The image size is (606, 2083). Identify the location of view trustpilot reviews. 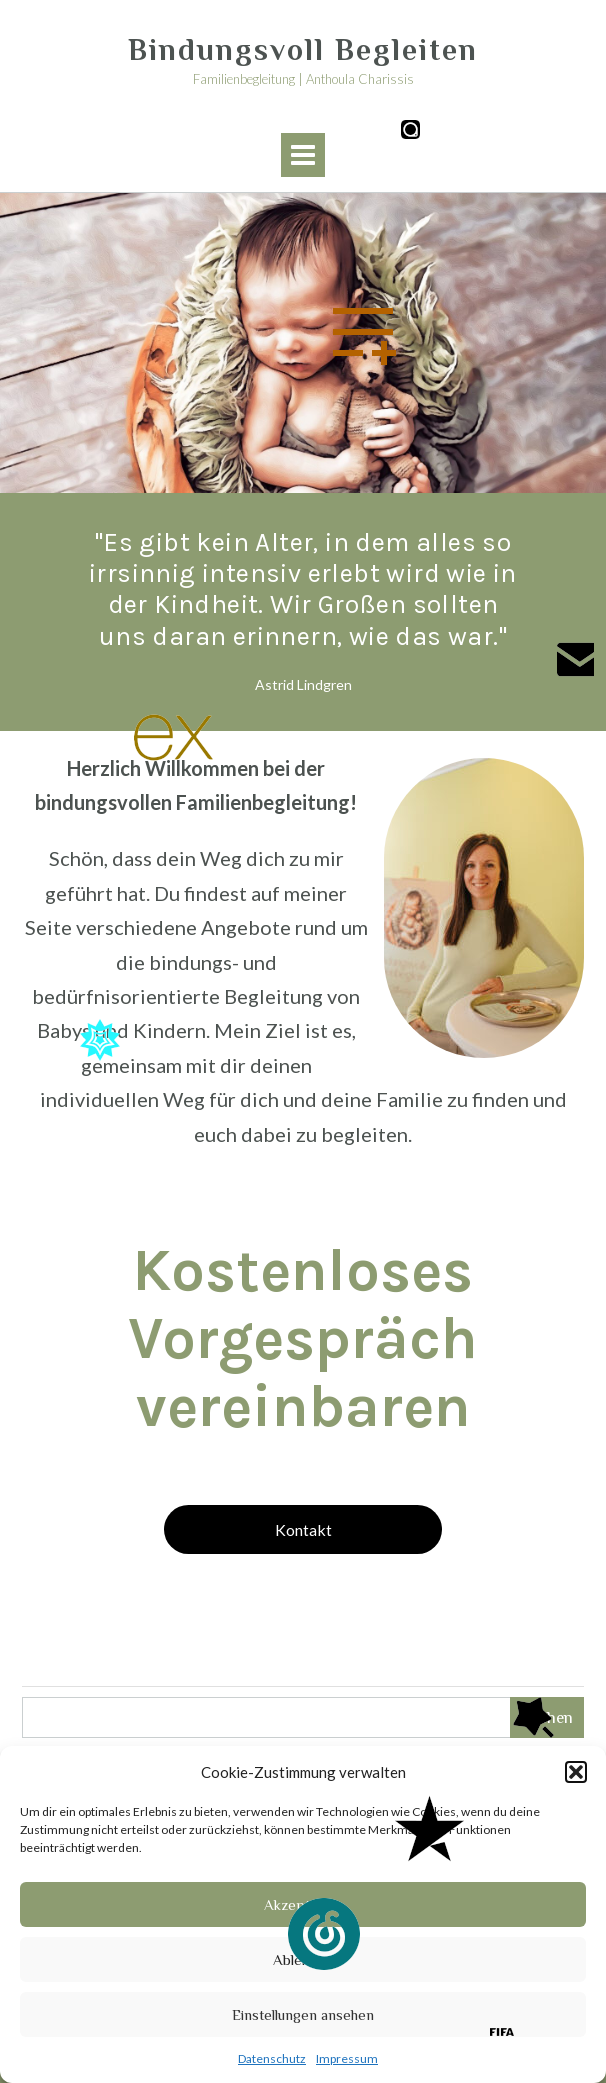
(429, 1828).